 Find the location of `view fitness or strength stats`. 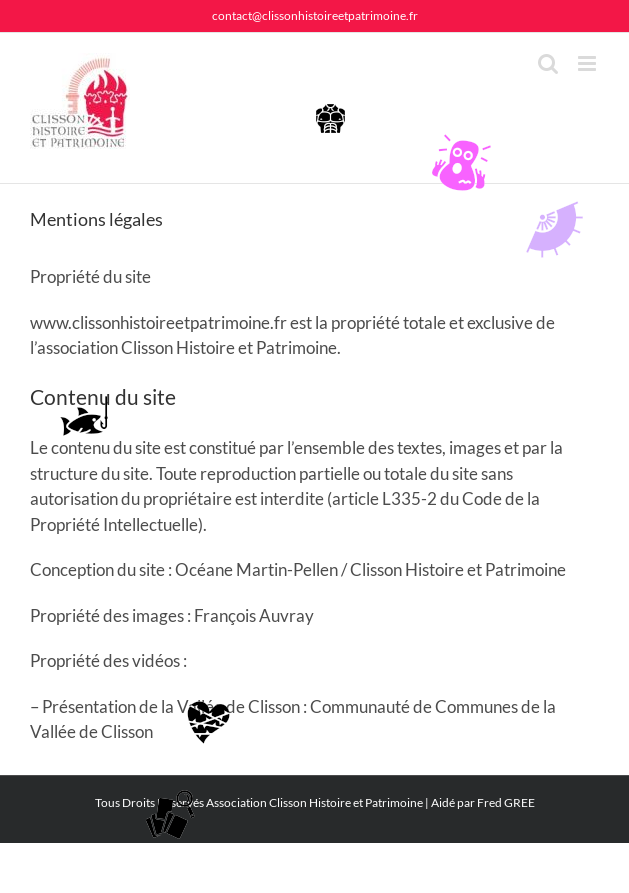

view fitness or strength stats is located at coordinates (330, 118).